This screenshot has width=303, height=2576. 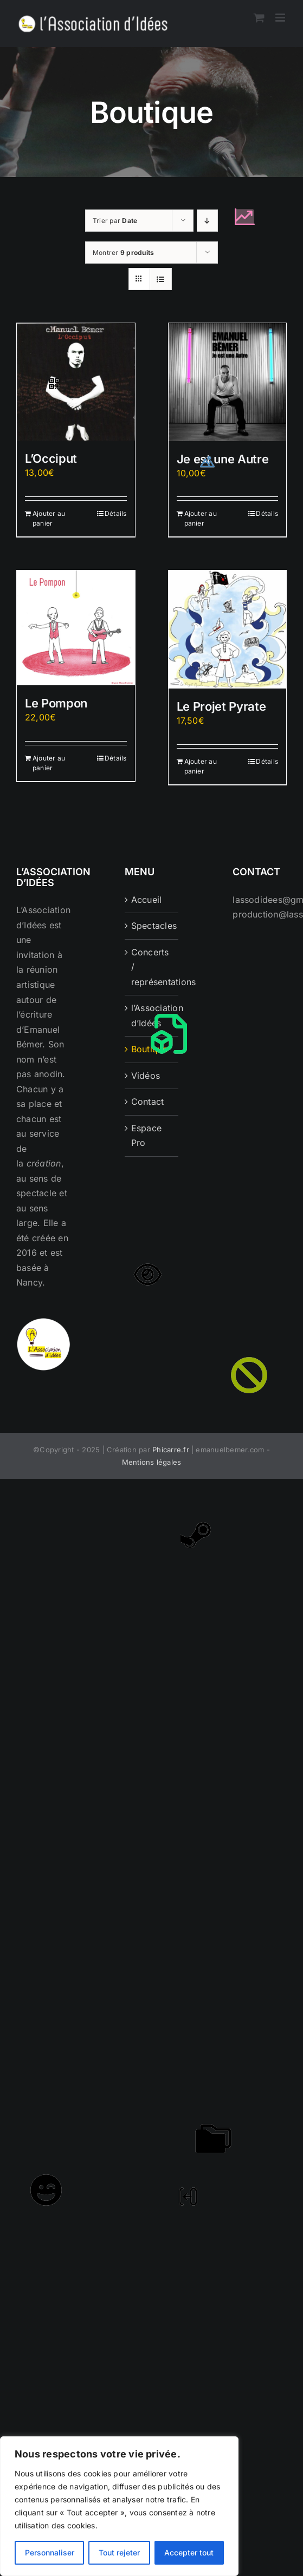 I want to click on view landscape or nature photos, so click(x=207, y=462).